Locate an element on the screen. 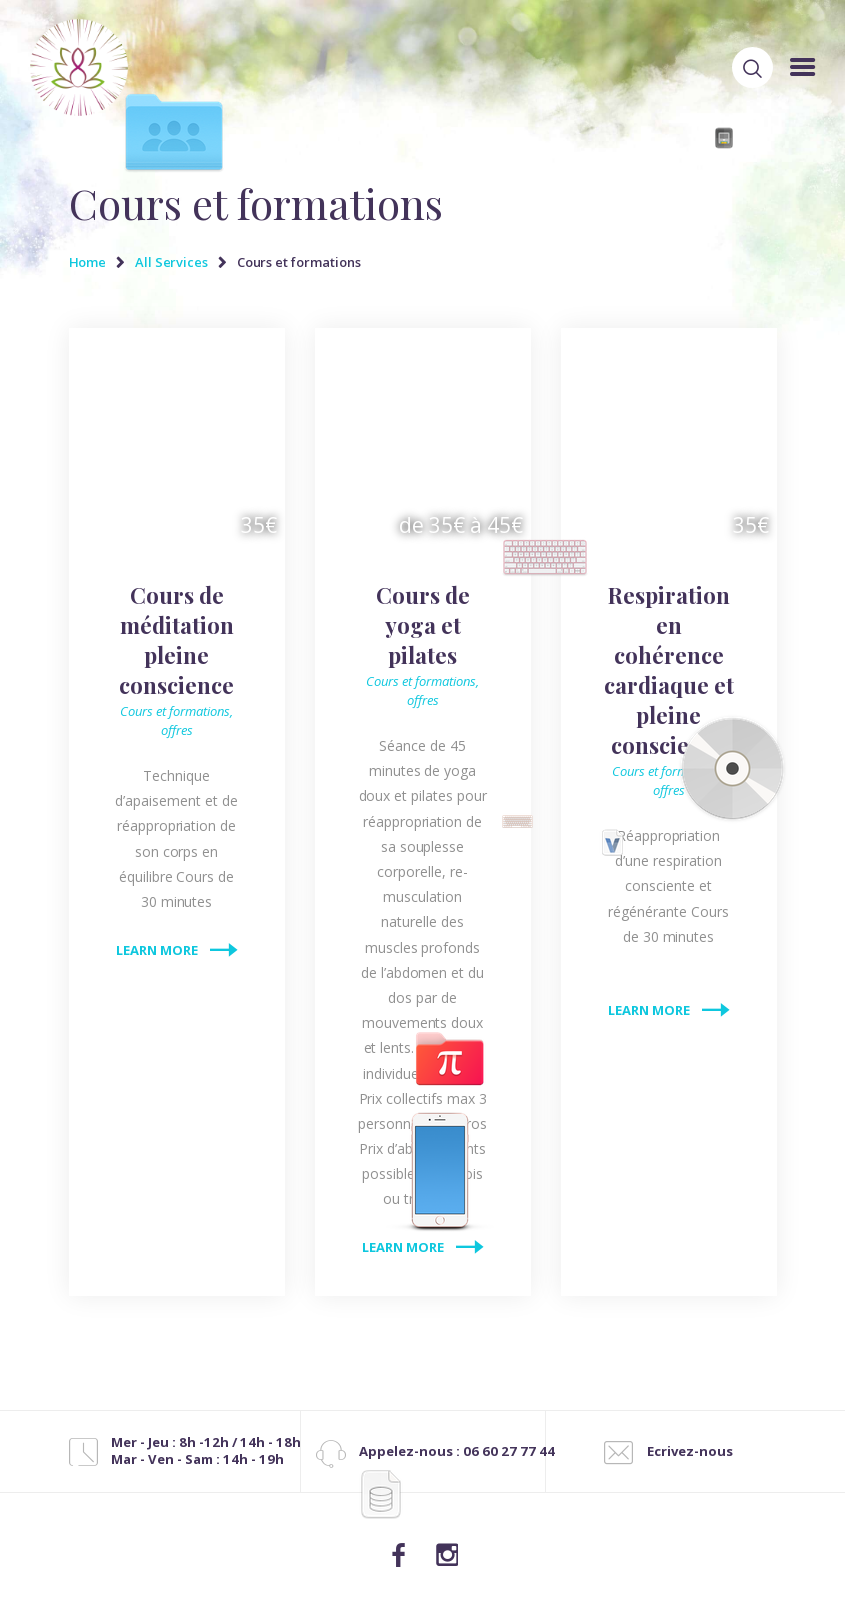 The height and width of the screenshot is (1610, 845). access shared group folder is located at coordinates (174, 132).